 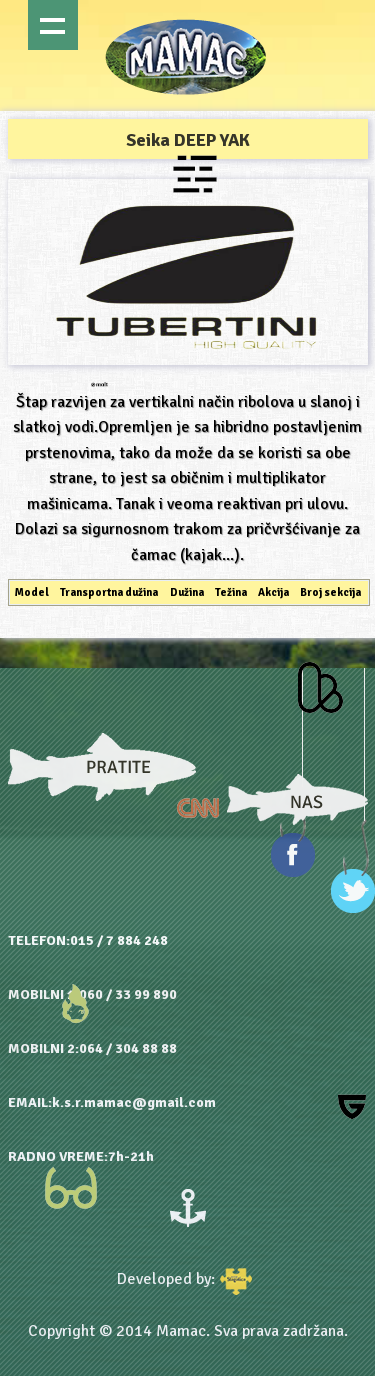 What do you see at coordinates (71, 1190) in the screenshot?
I see `enable reading or accessibility mode` at bounding box center [71, 1190].